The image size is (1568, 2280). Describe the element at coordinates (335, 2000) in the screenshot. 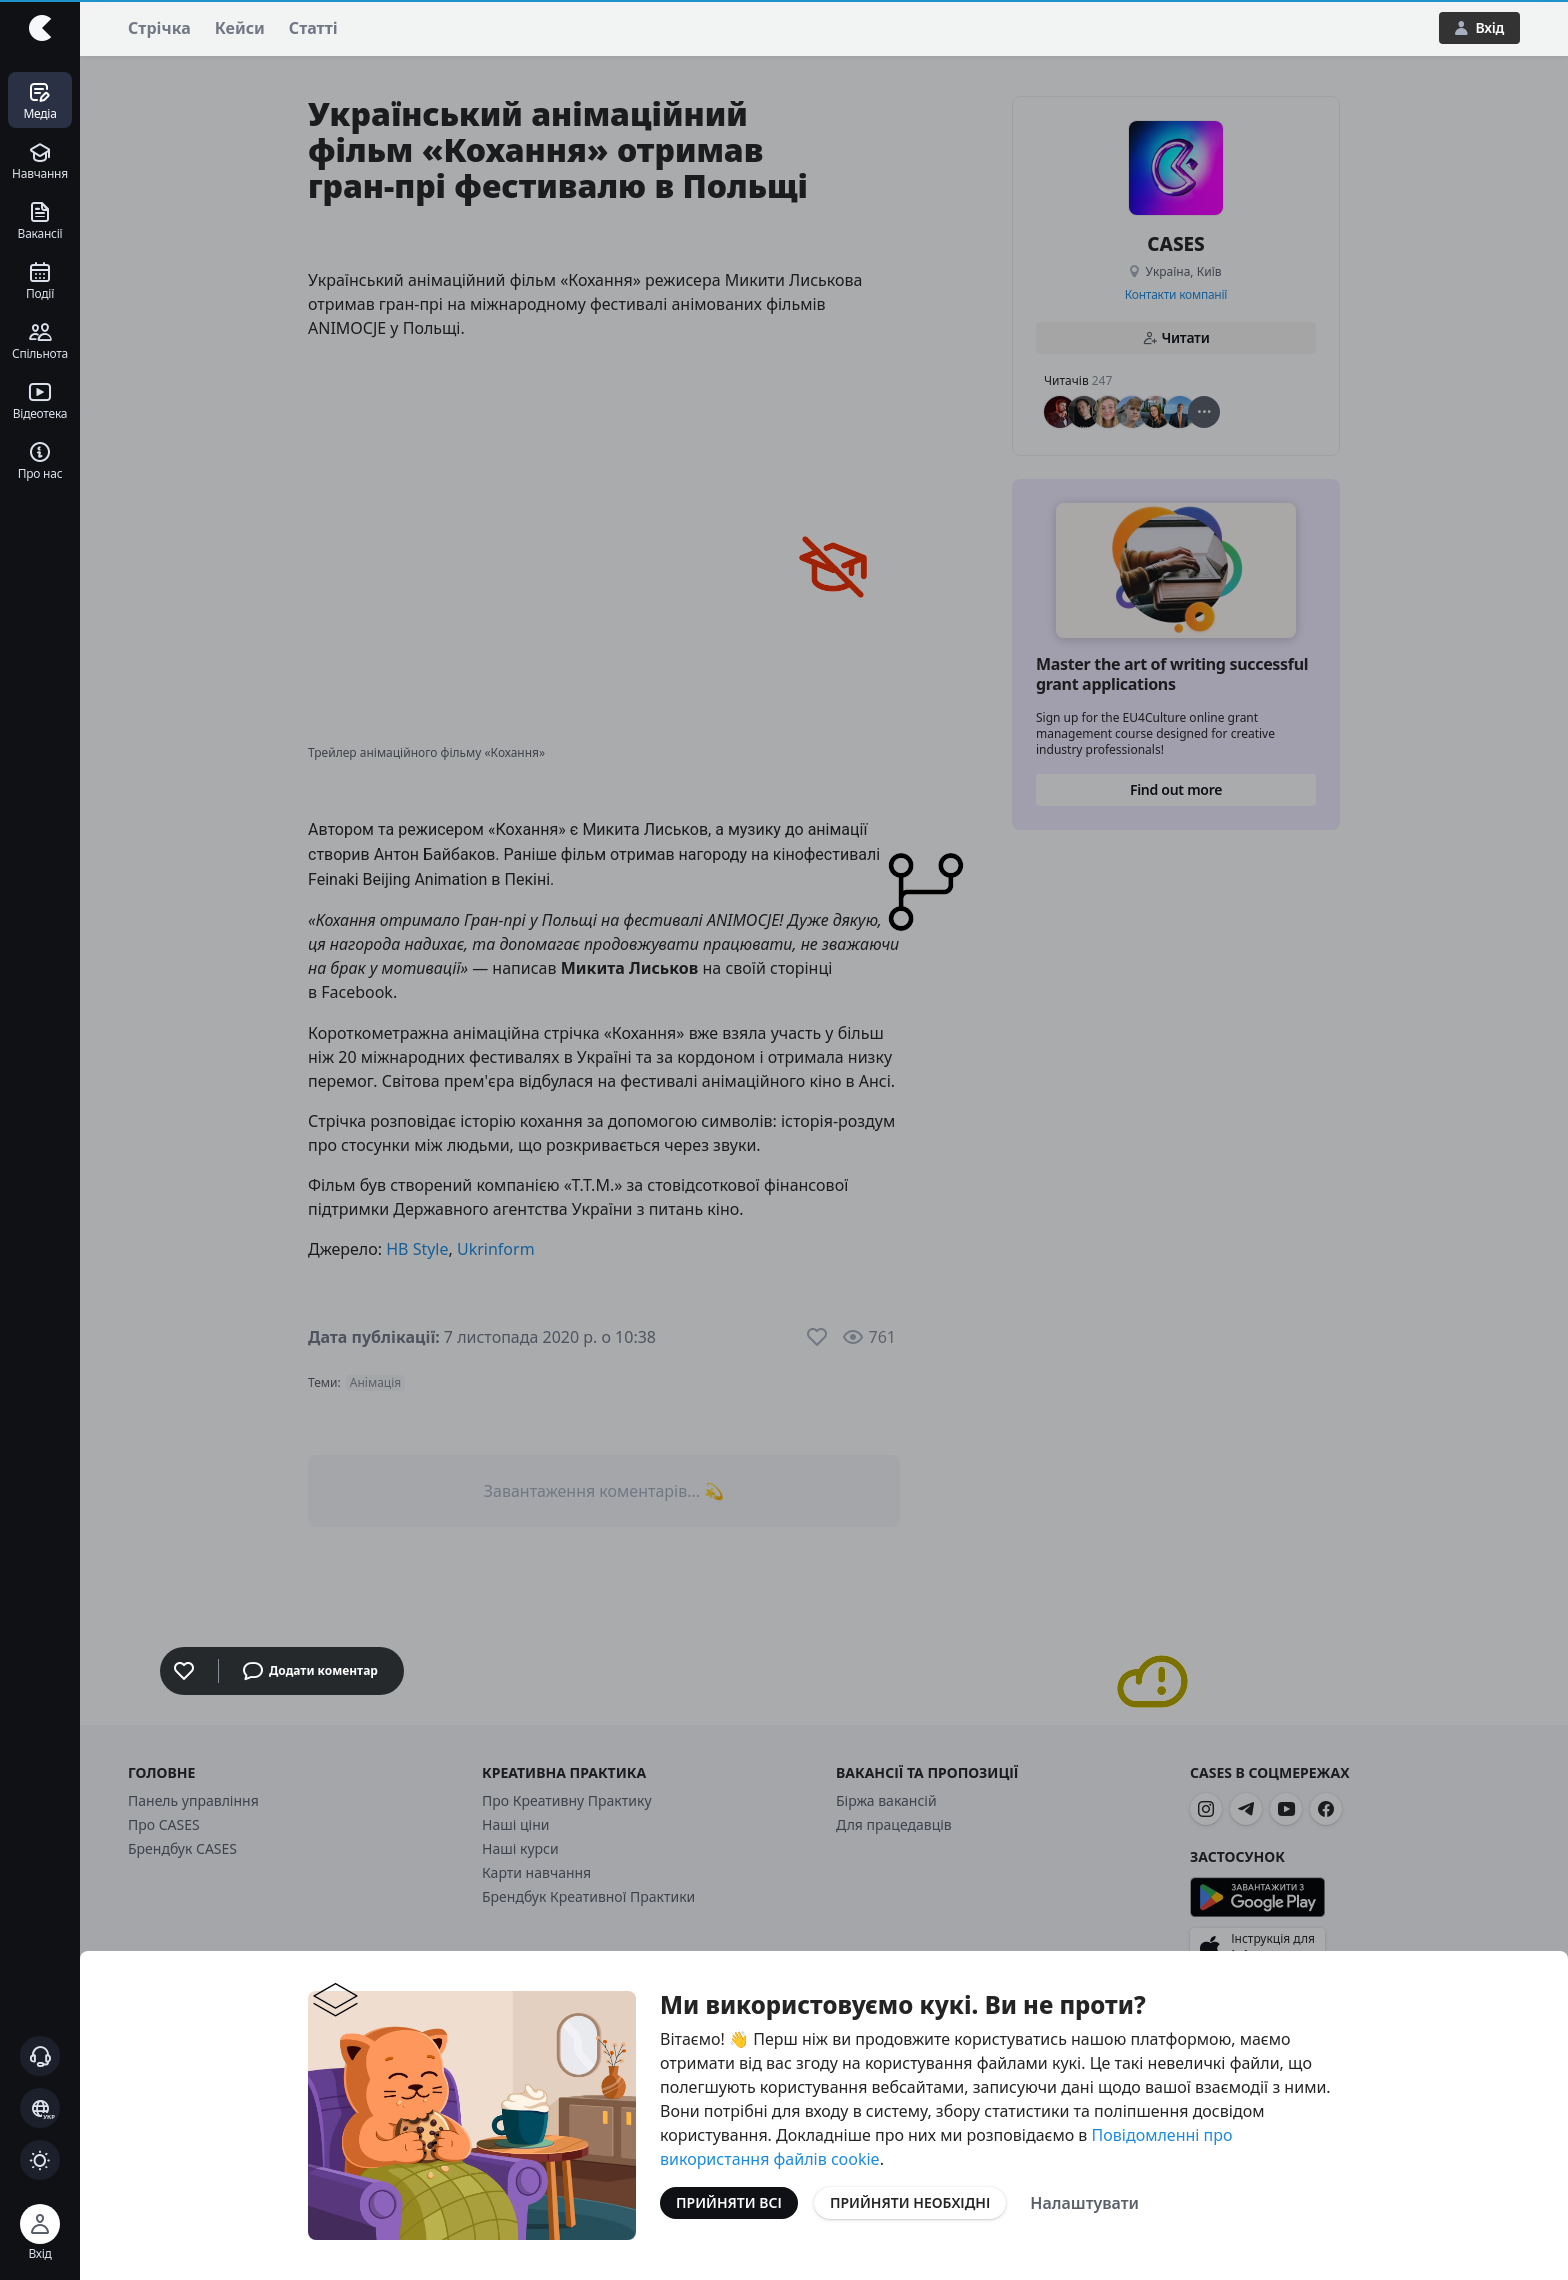

I see `view layers or stacked content` at that location.